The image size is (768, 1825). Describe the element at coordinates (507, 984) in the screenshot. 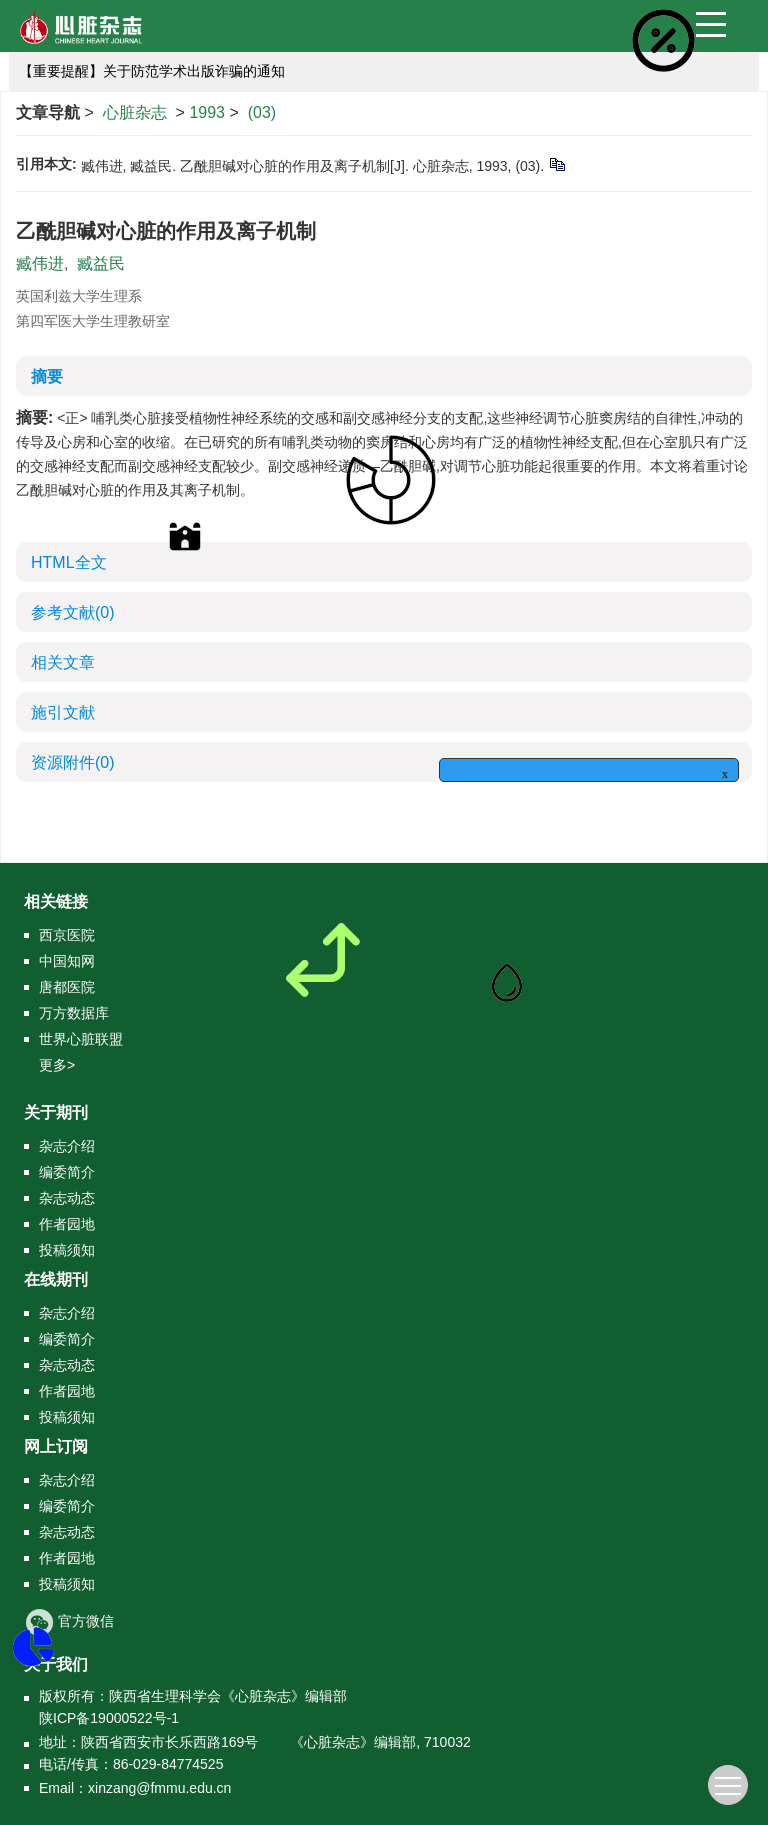

I see `adjust water or hydration settings` at that location.